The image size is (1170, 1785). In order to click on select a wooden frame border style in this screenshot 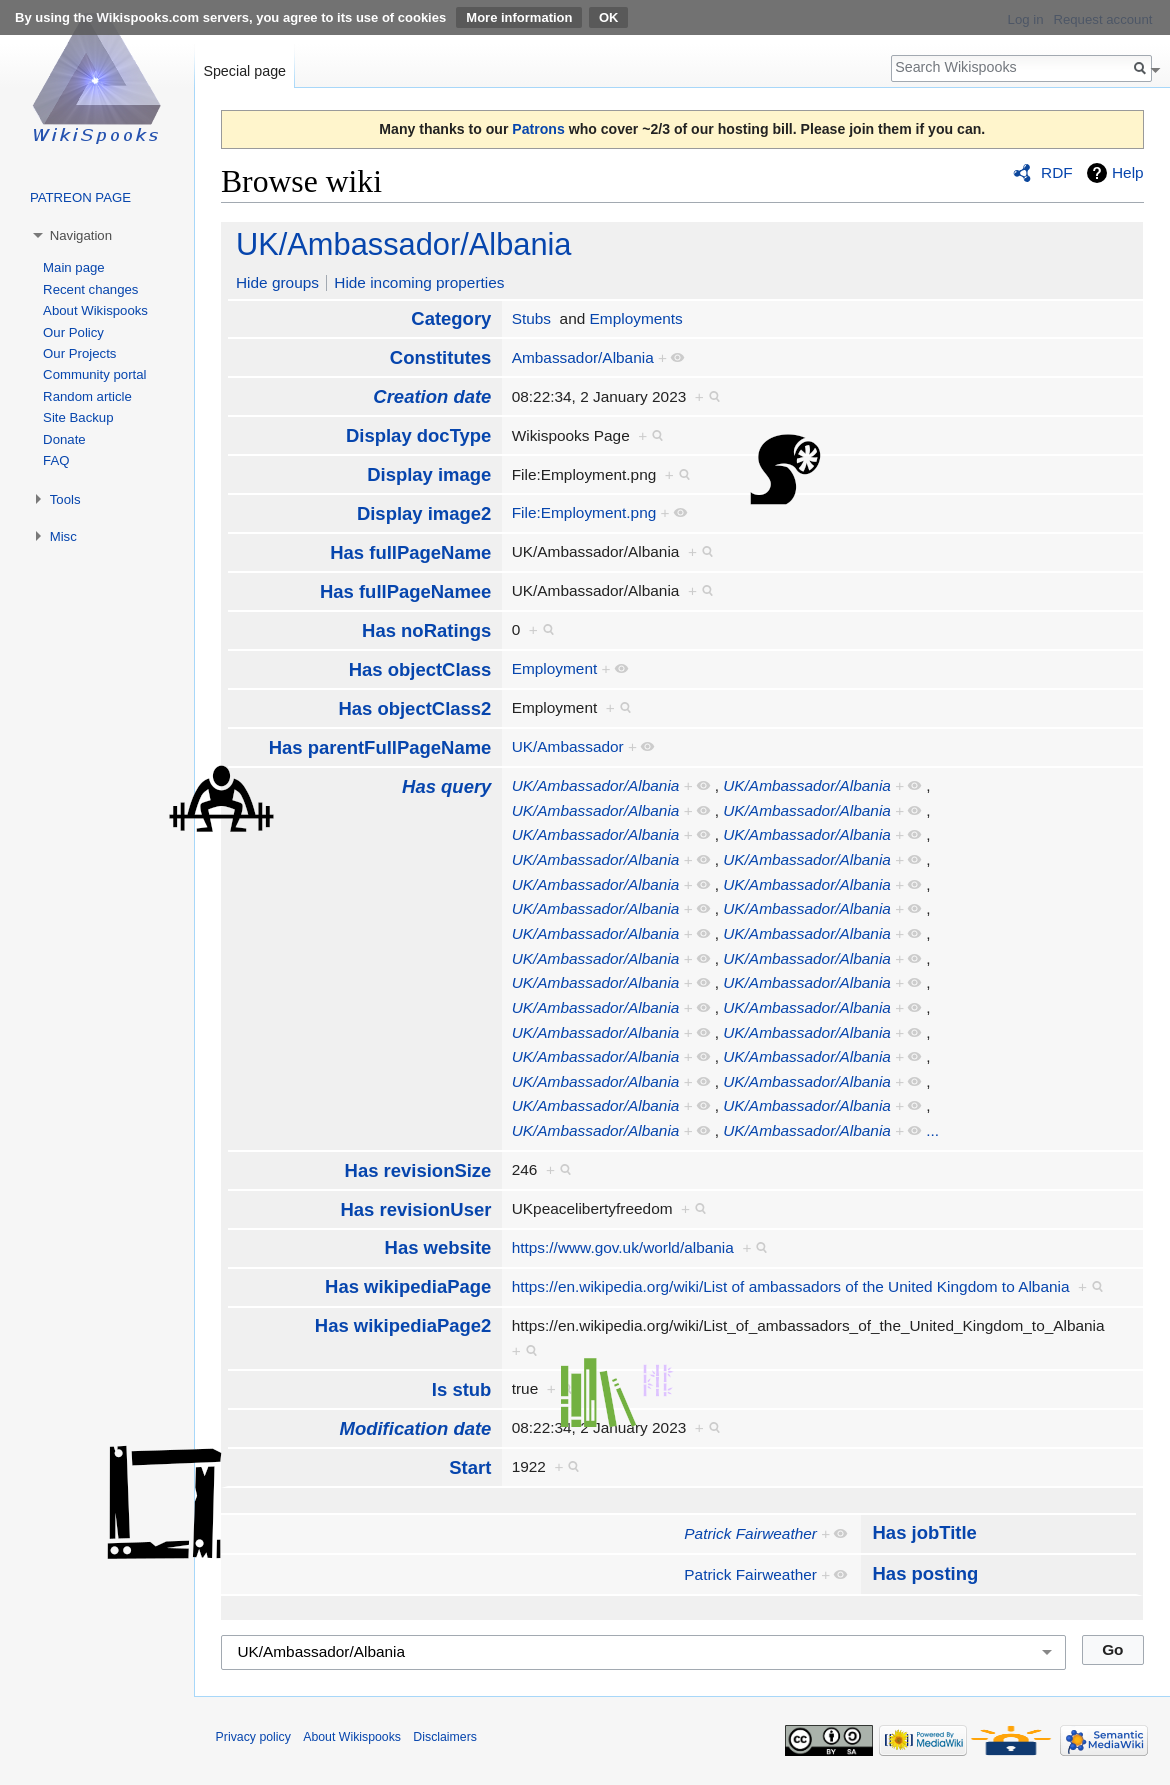, I will do `click(164, 1503)`.